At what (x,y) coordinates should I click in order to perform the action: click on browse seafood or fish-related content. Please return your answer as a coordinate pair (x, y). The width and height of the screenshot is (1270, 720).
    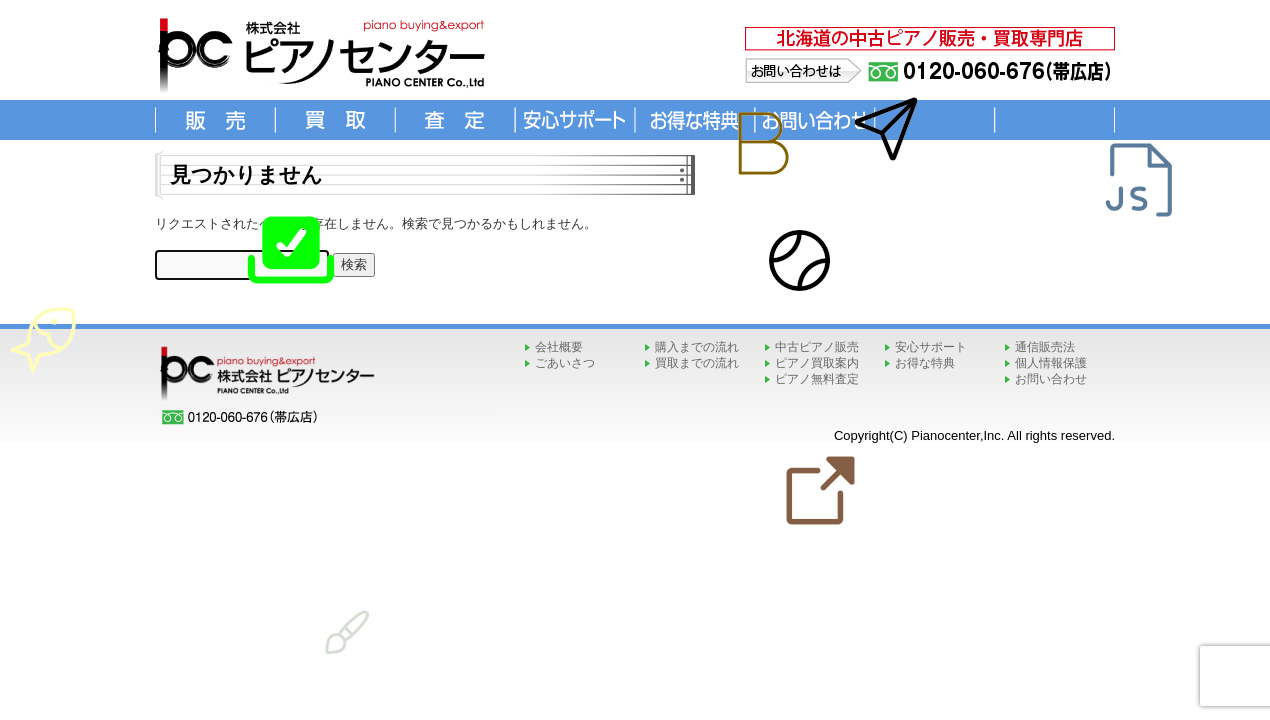
    Looking at the image, I should click on (46, 336).